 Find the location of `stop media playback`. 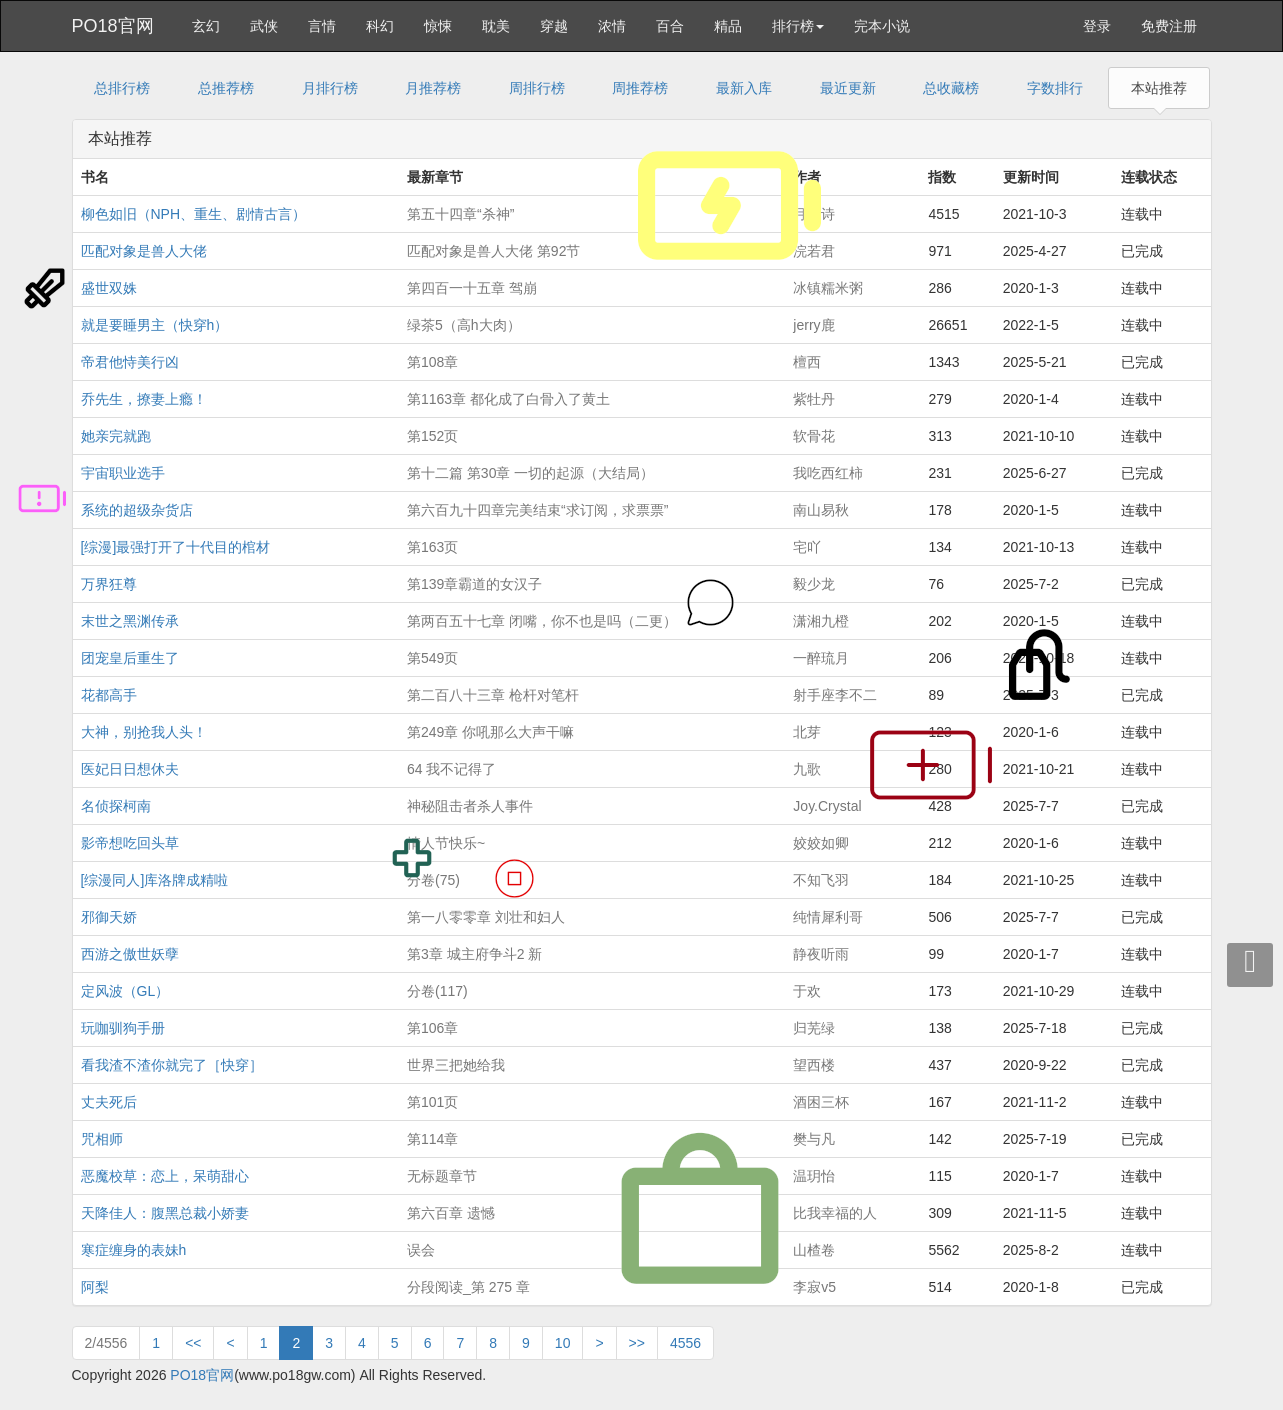

stop media playback is located at coordinates (514, 878).